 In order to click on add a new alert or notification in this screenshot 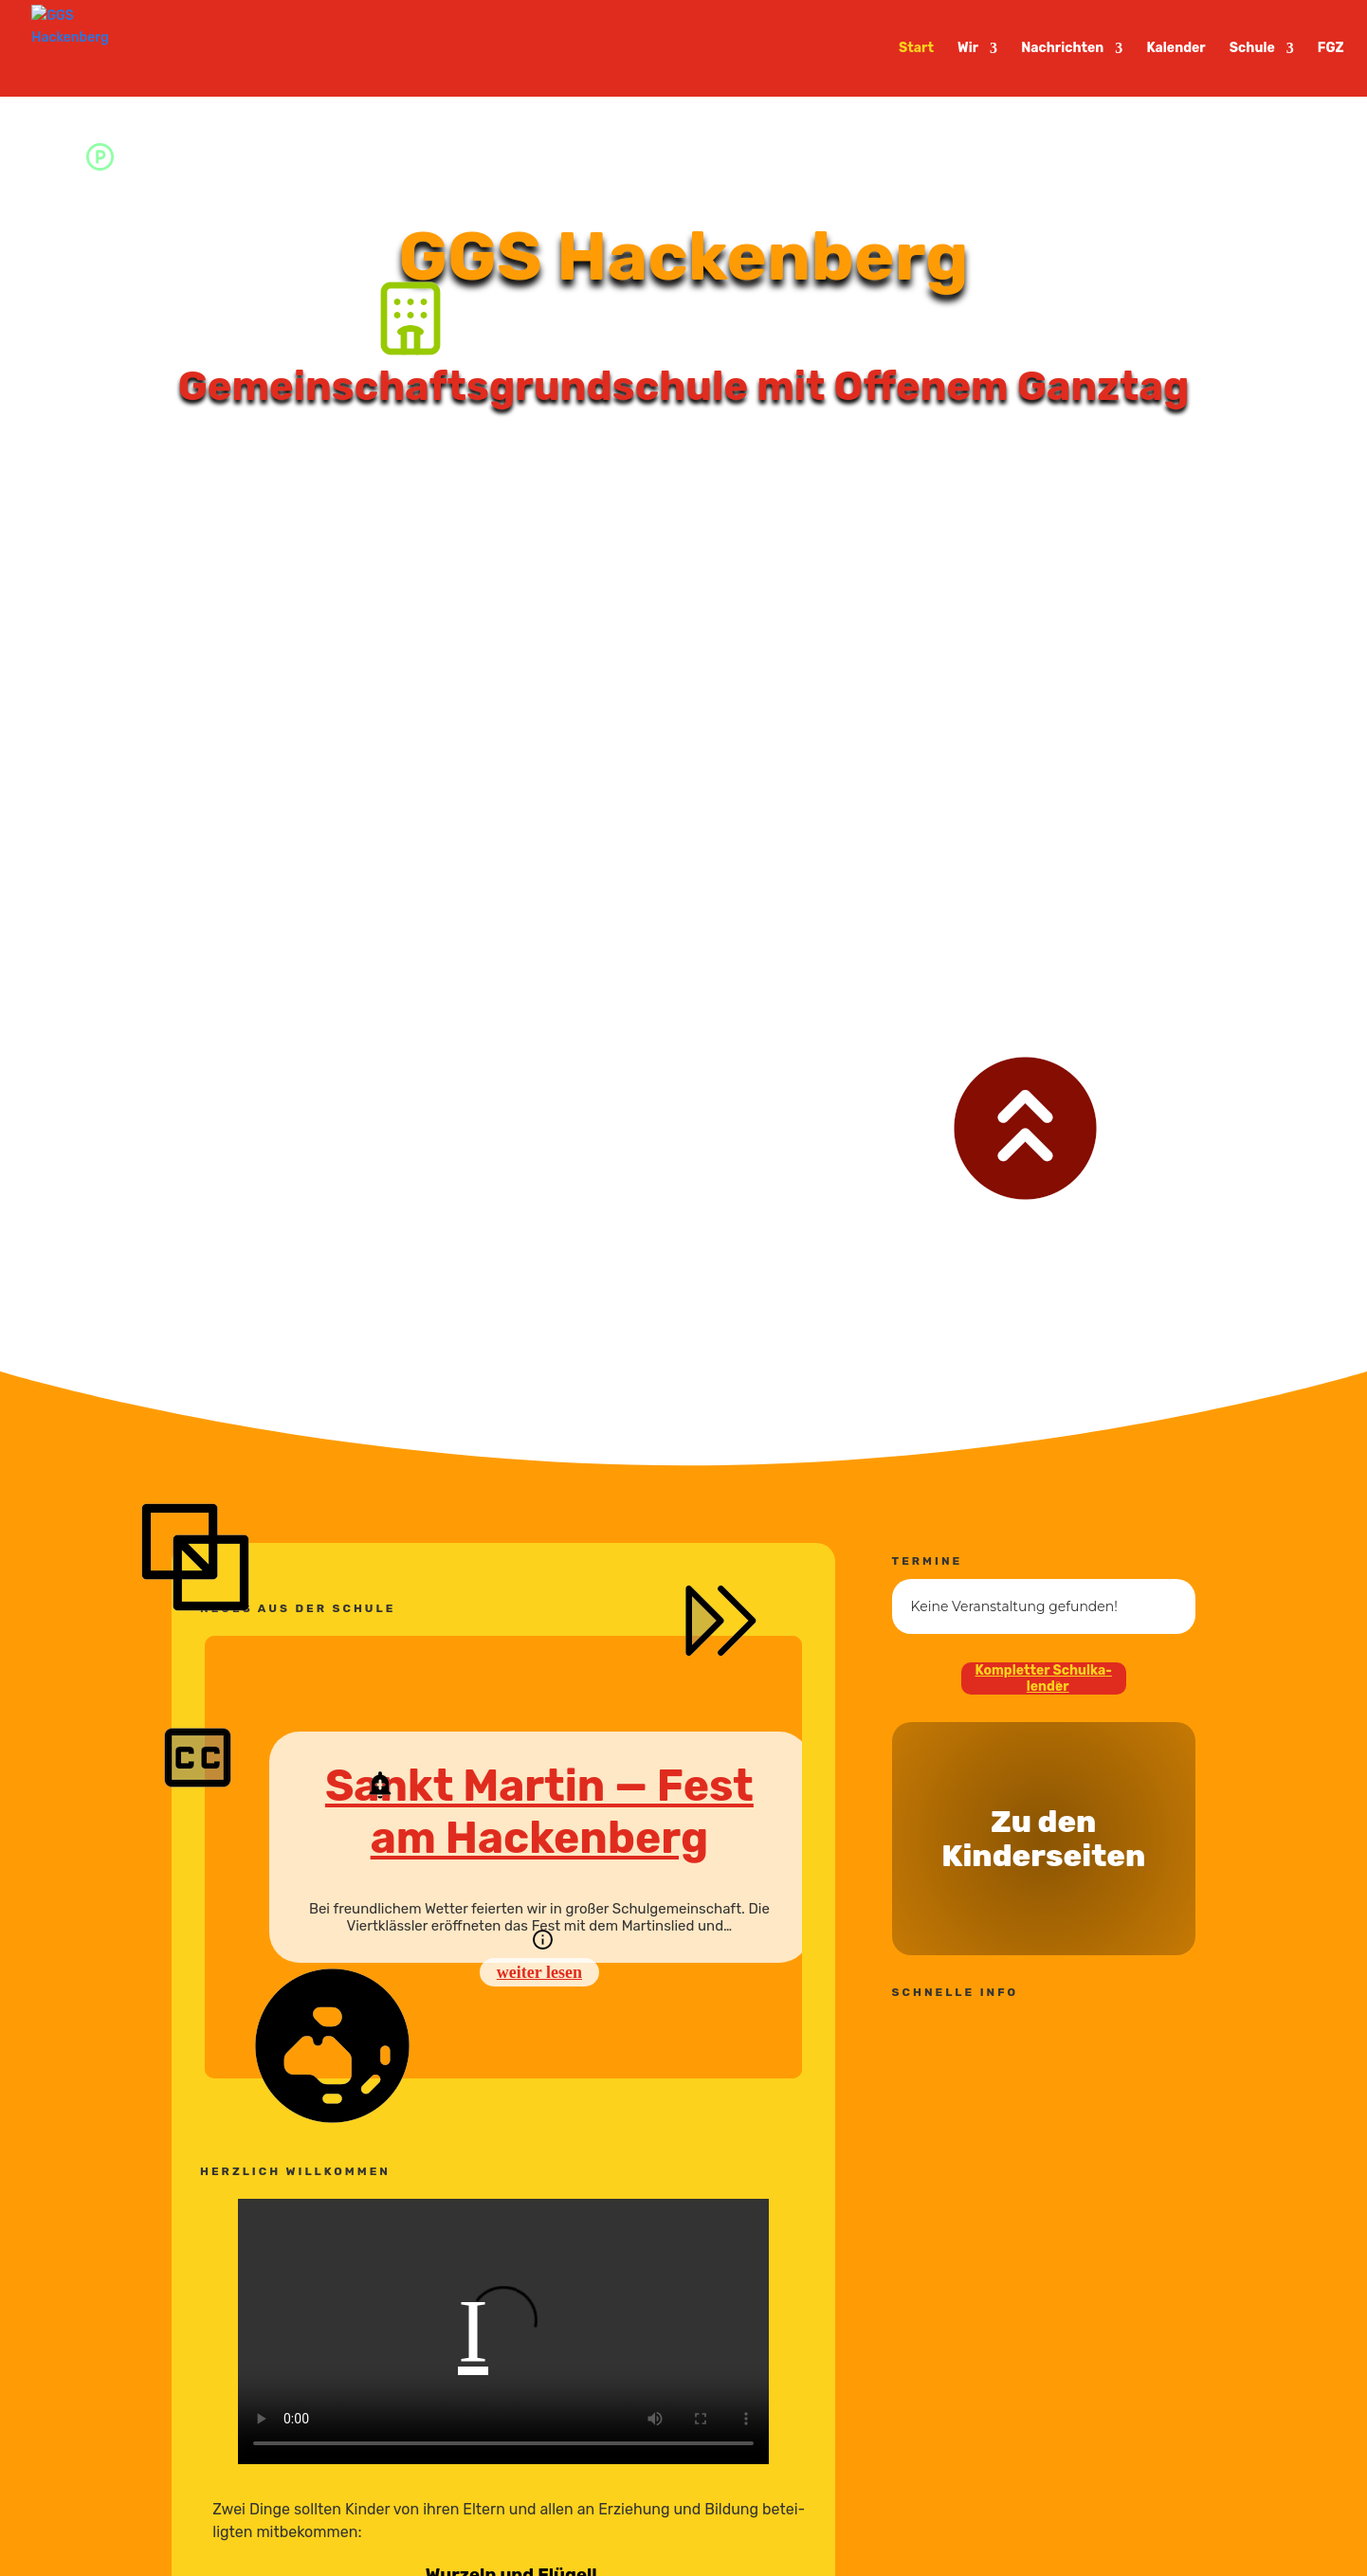, I will do `click(380, 1785)`.